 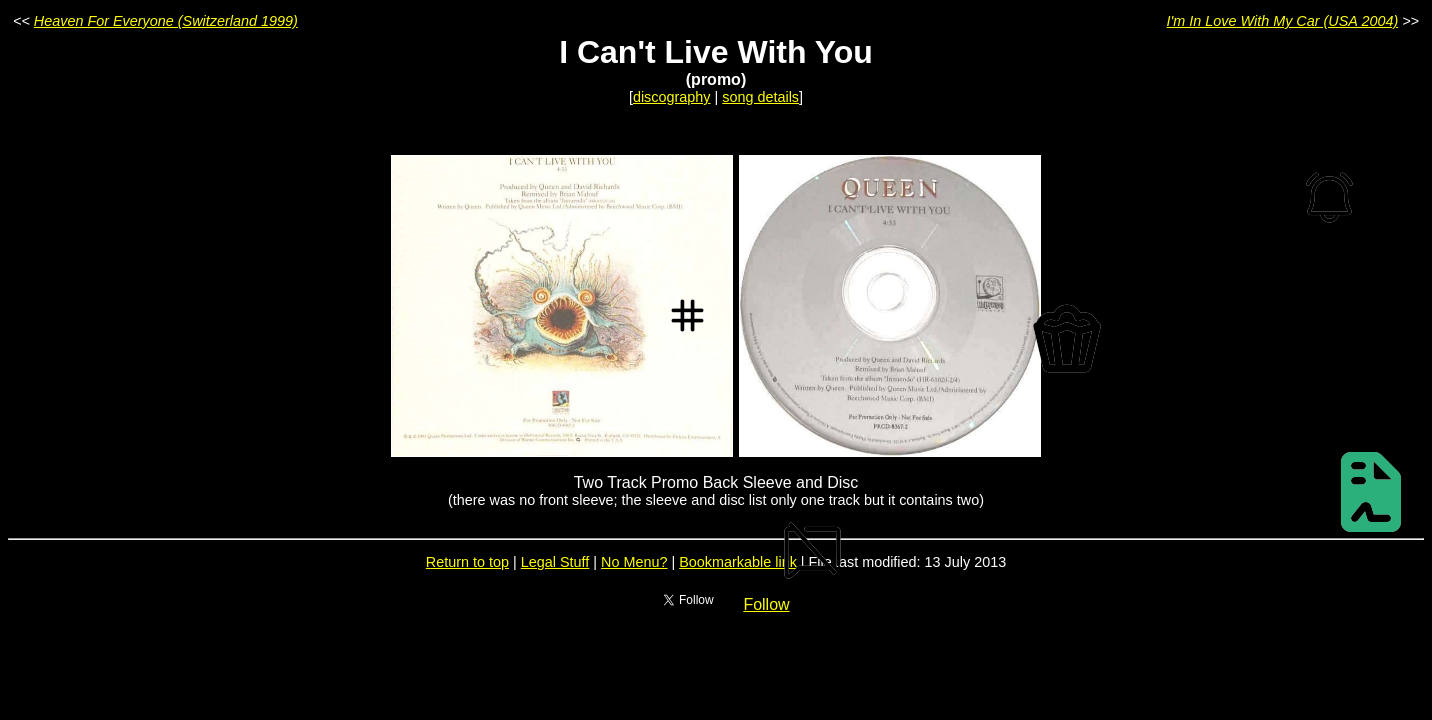 I want to click on view or sign a contract document, so click(x=1371, y=492).